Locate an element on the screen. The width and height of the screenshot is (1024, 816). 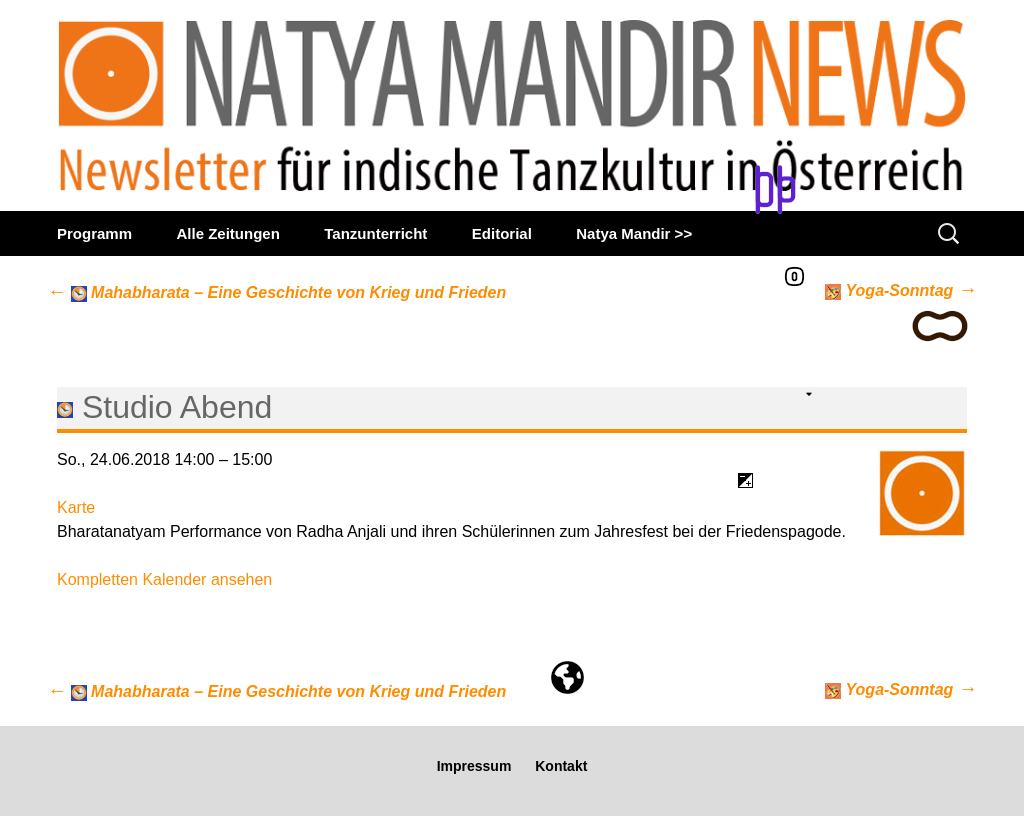
expand dropdown menu is located at coordinates (809, 394).